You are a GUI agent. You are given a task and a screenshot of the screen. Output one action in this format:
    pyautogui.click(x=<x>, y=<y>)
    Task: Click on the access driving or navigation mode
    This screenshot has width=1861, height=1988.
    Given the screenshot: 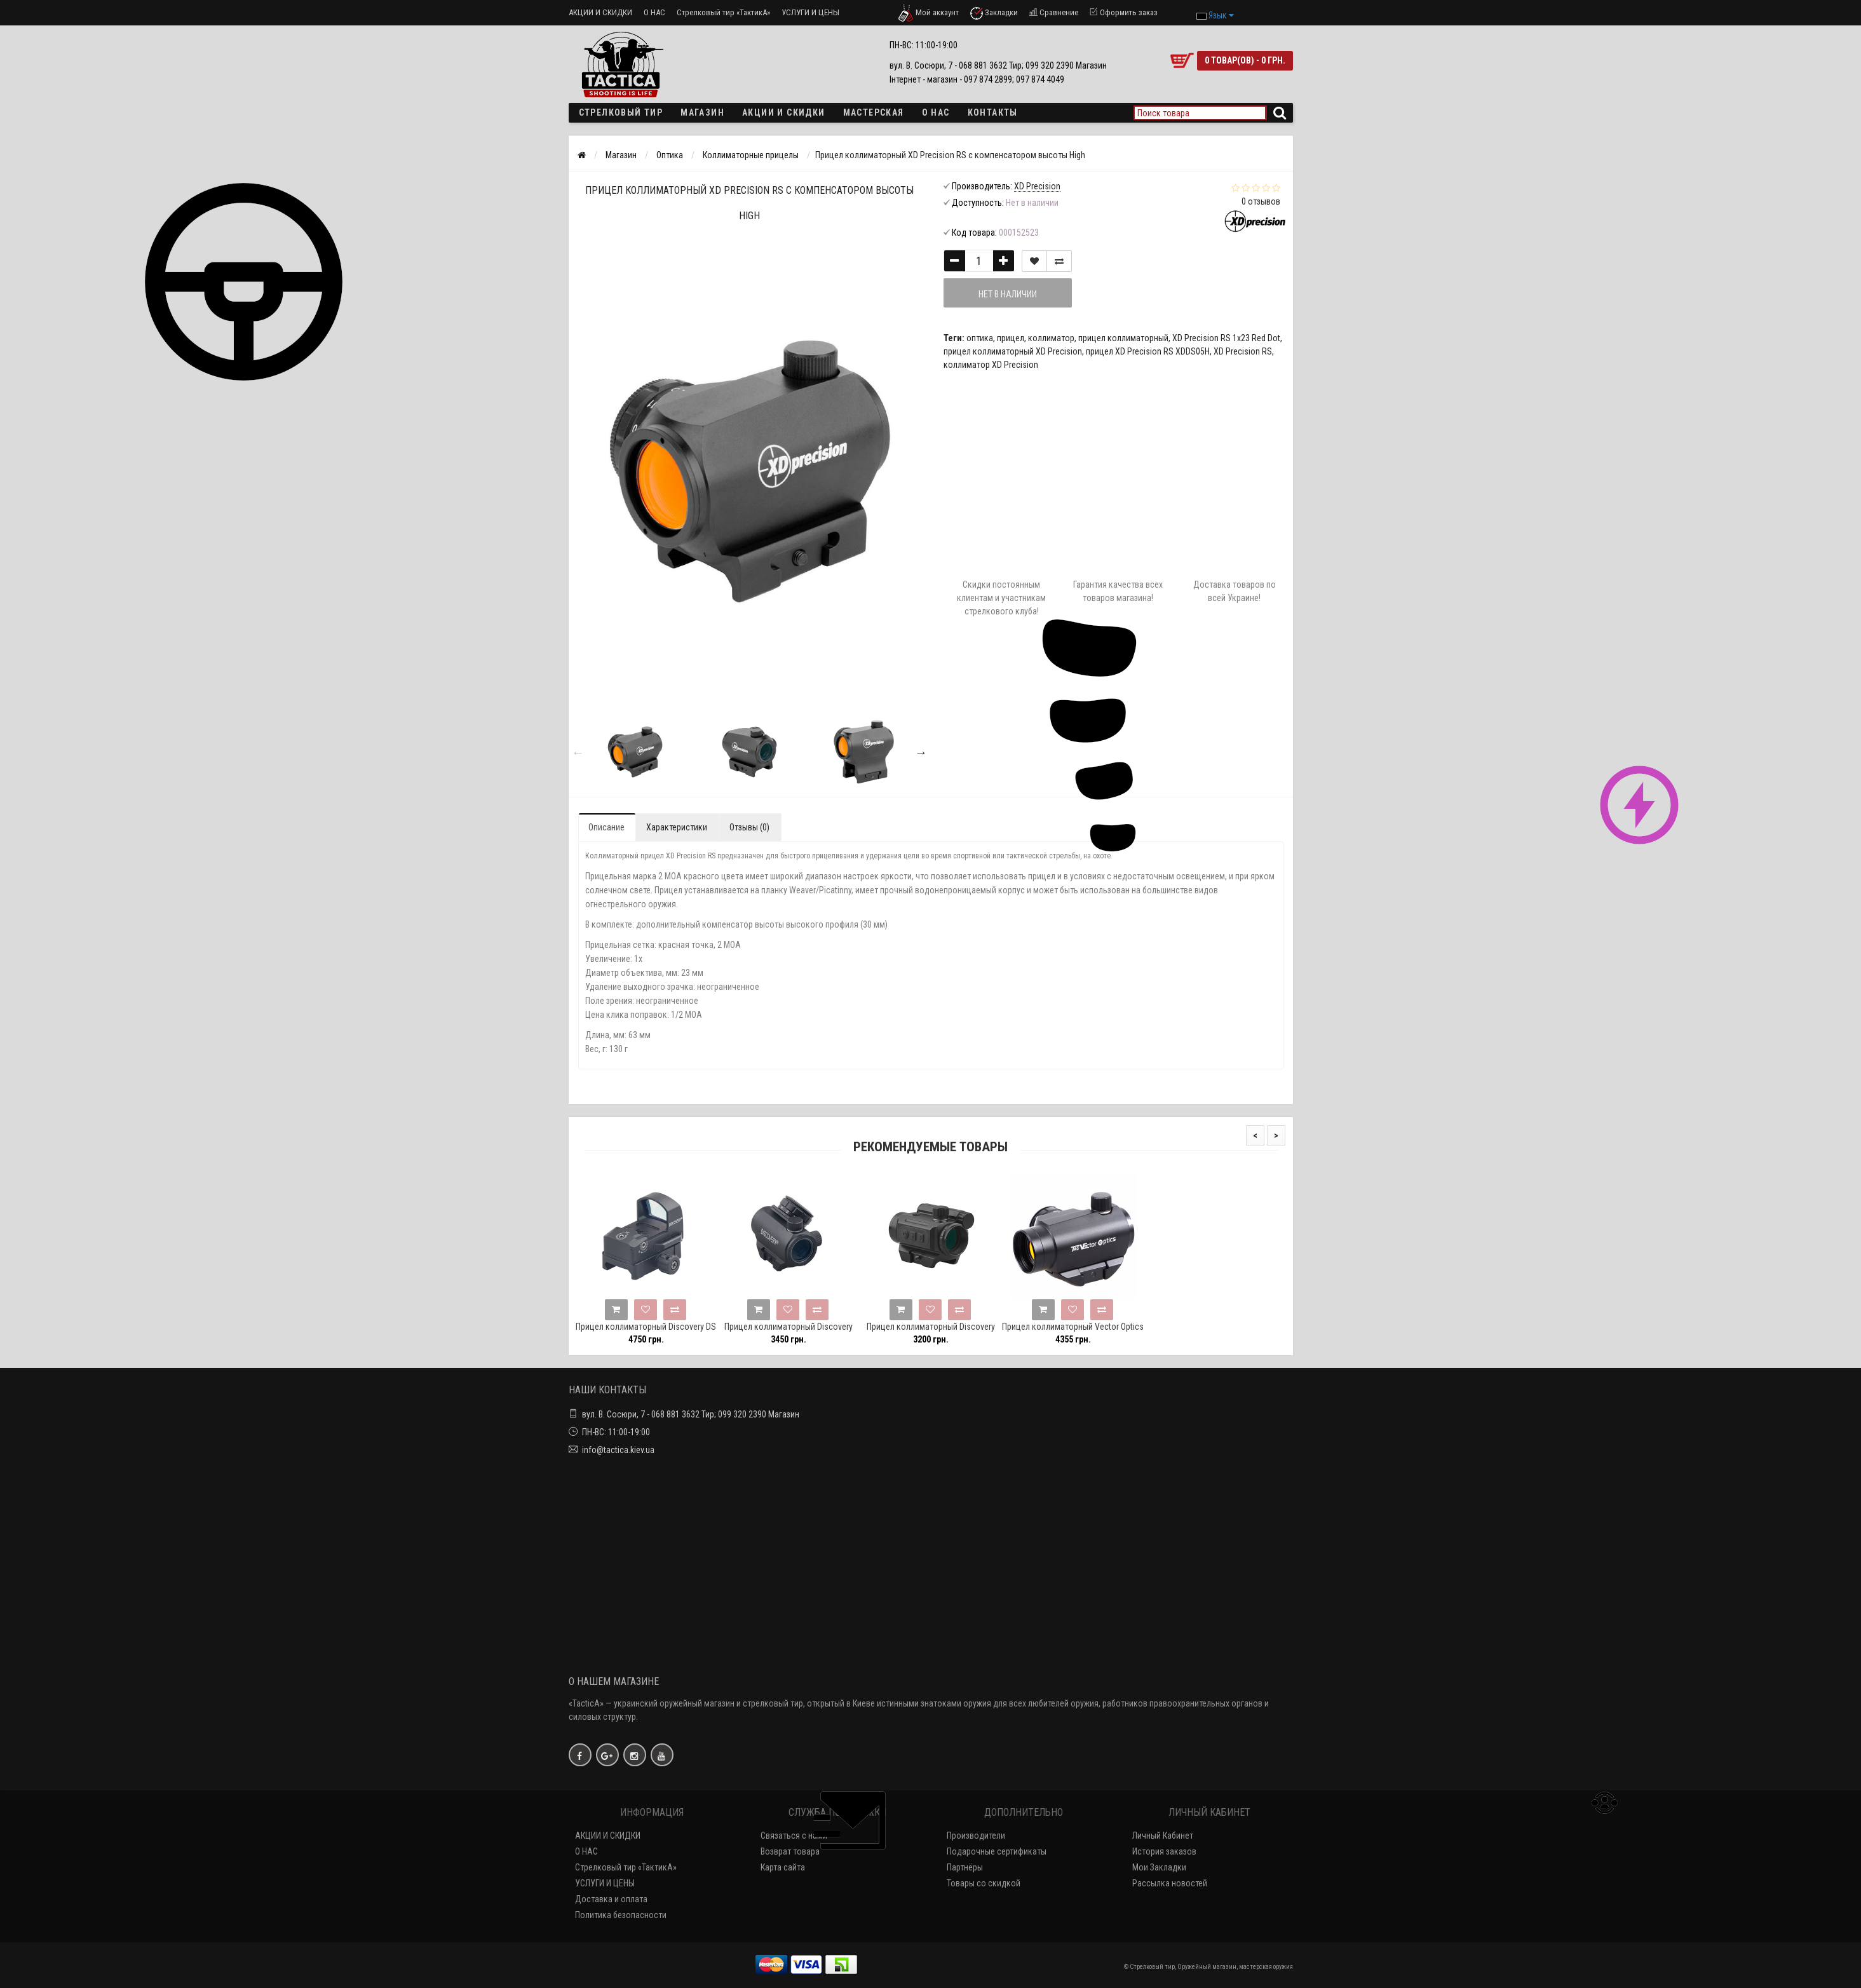 What is the action you would take?
    pyautogui.click(x=243, y=281)
    